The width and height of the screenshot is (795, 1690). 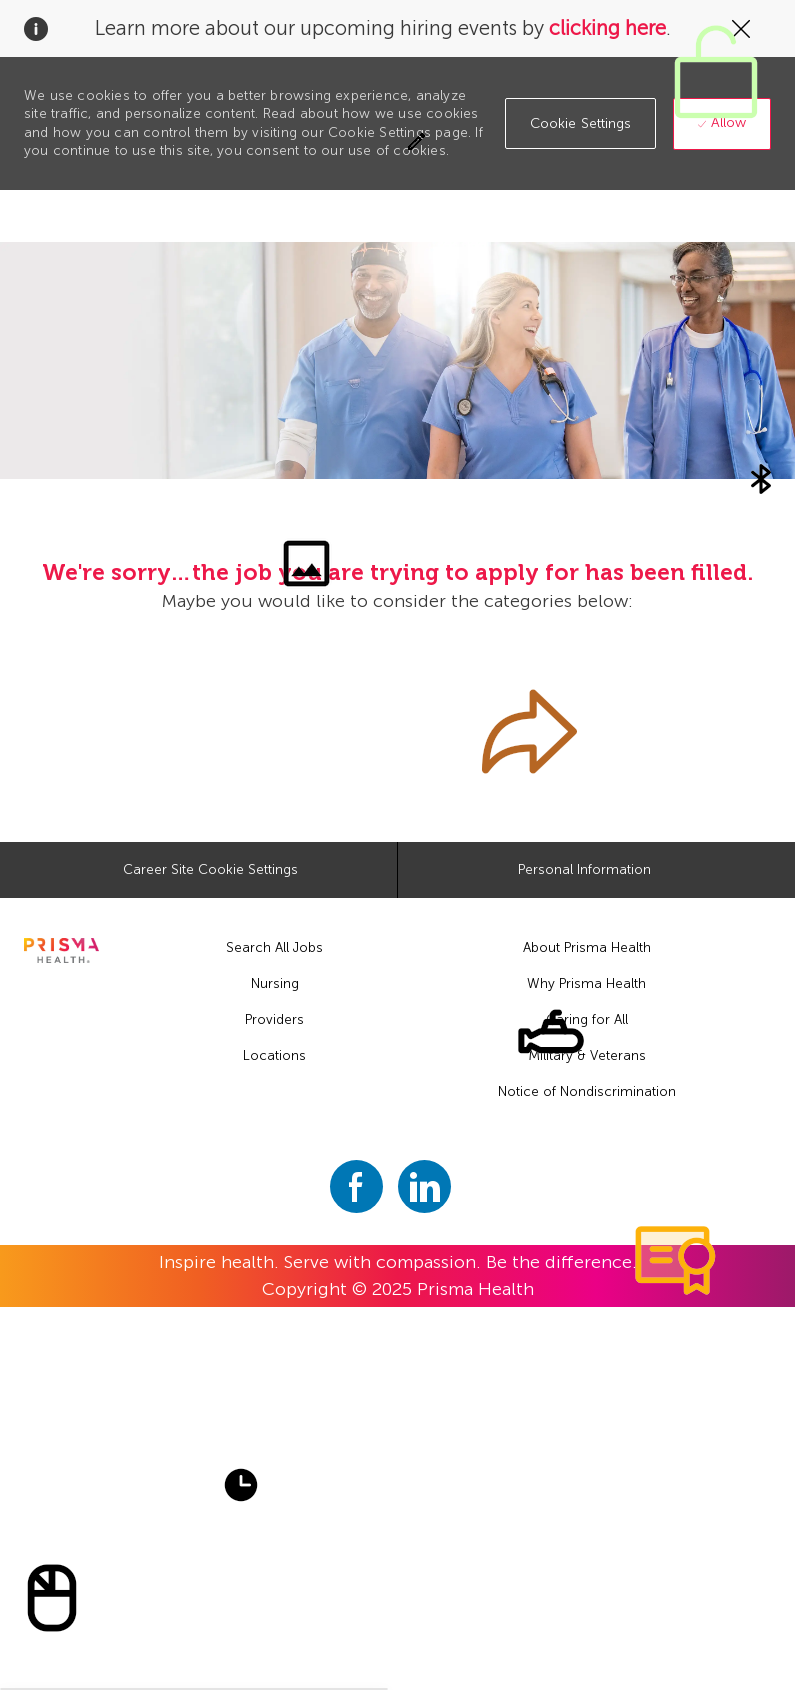 I want to click on share or forward content, so click(x=529, y=731).